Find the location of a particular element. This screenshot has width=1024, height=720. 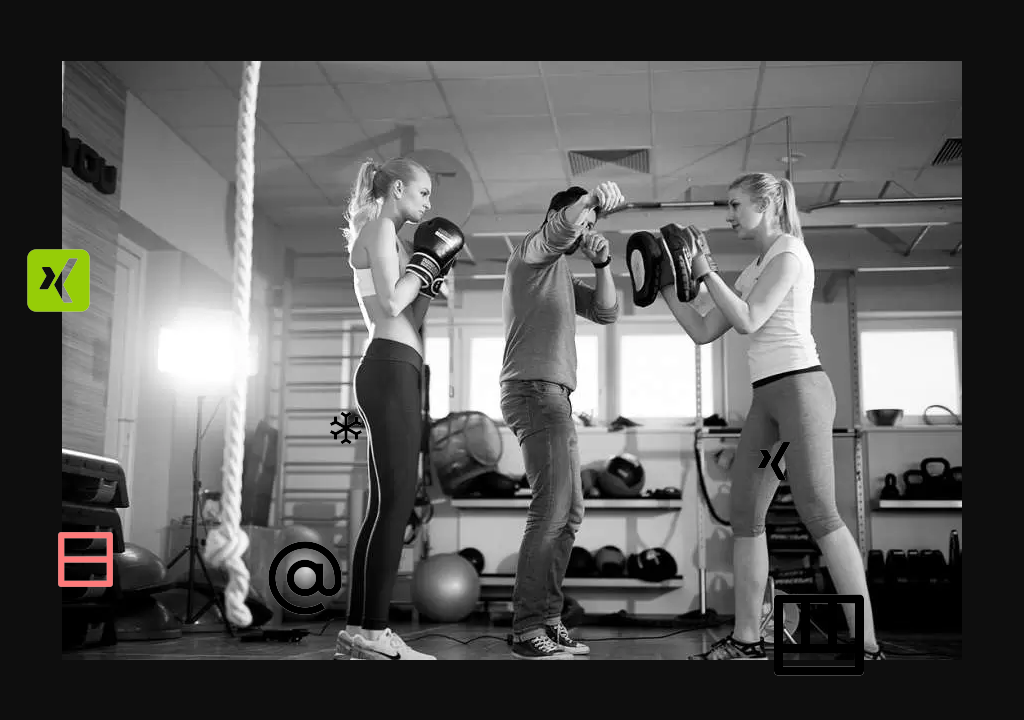

open xing profile or app is located at coordinates (58, 280).